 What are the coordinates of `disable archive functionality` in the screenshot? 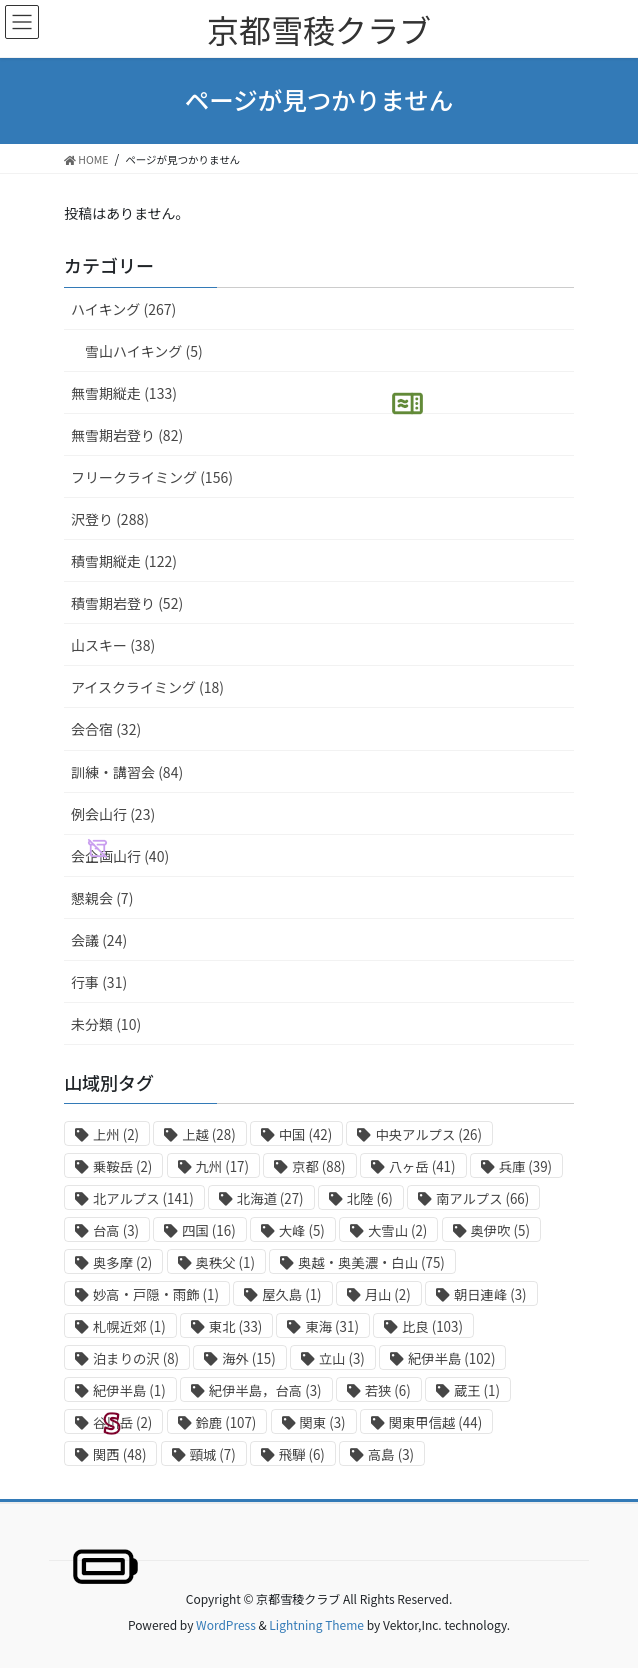 It's located at (97, 848).